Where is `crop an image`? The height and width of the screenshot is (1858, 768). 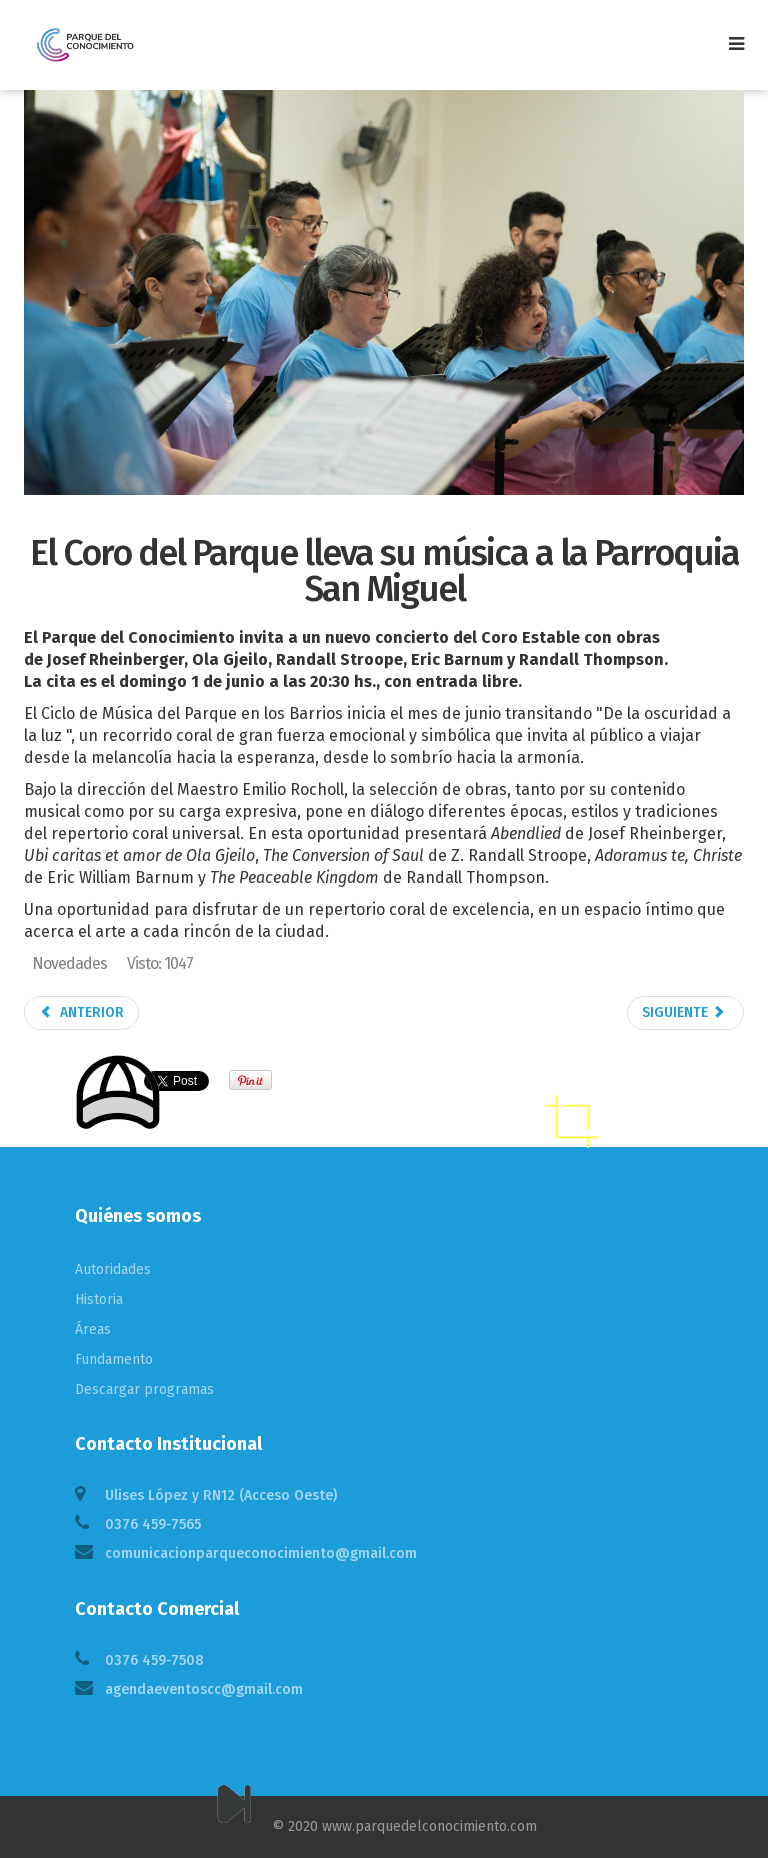
crop an image is located at coordinates (572, 1121).